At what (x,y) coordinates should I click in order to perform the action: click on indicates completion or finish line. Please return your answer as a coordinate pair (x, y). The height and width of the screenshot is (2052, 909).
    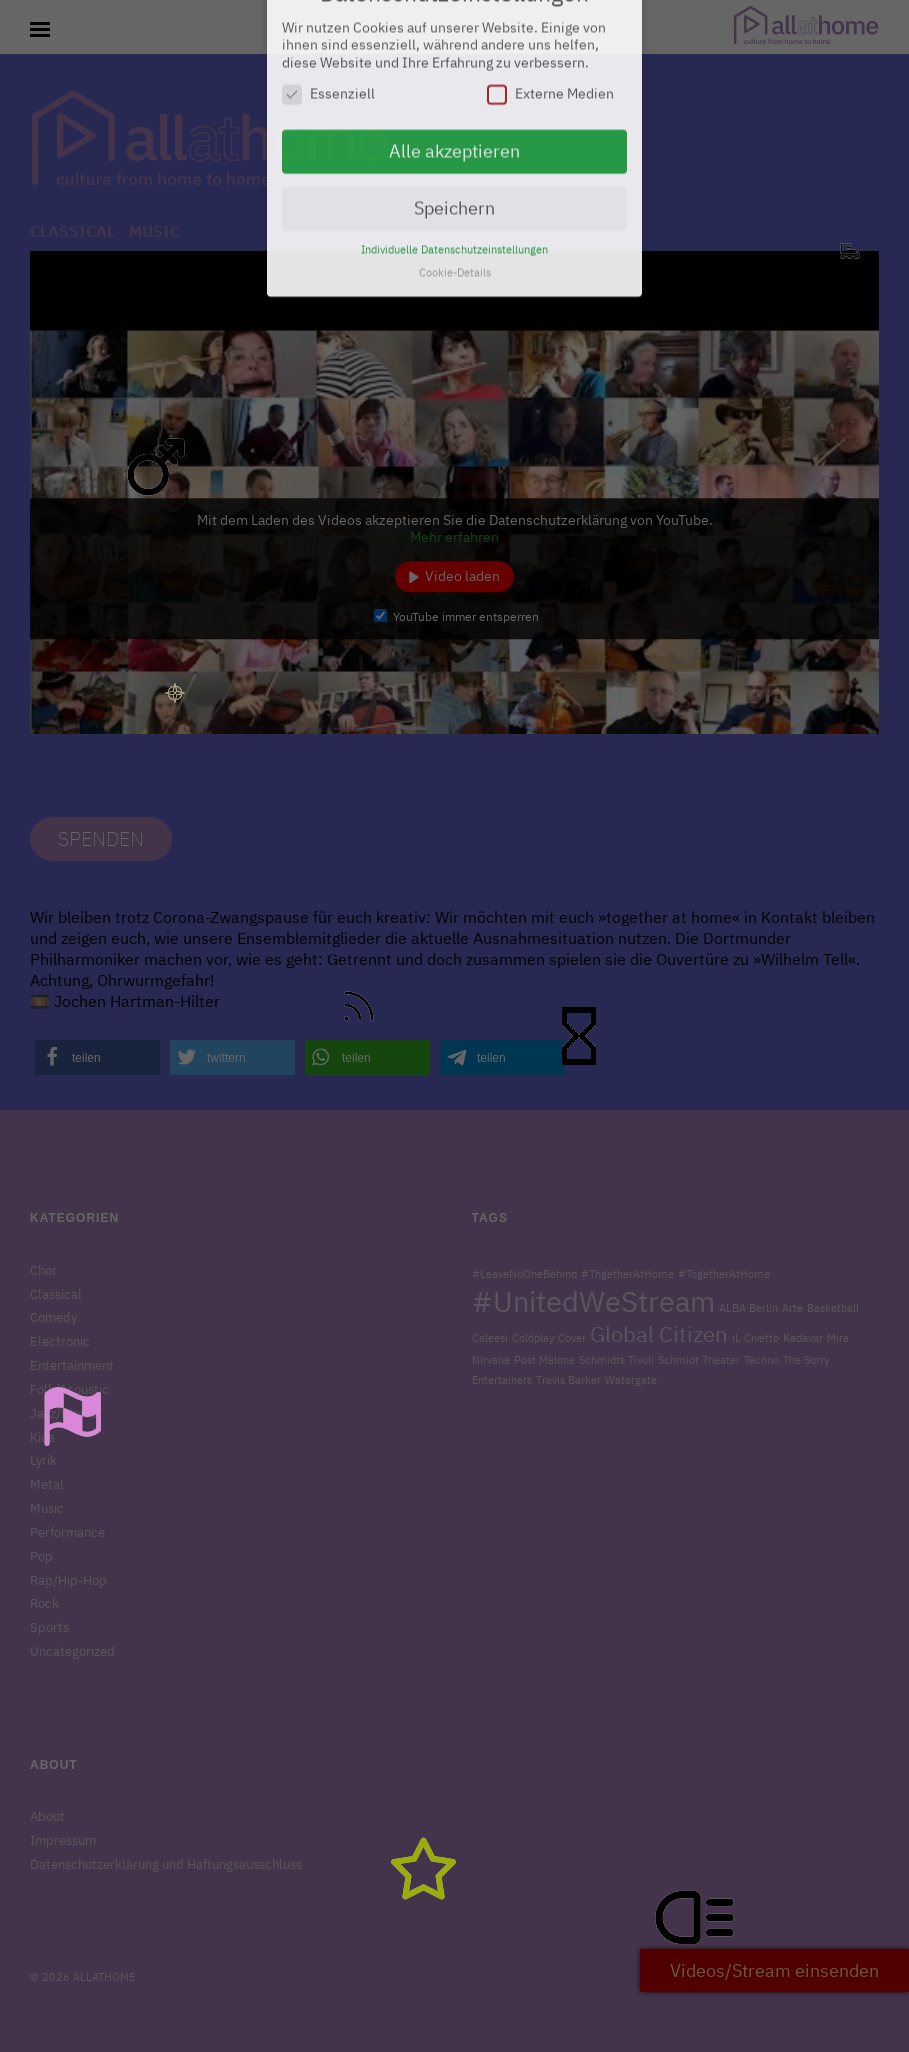
    Looking at the image, I should click on (70, 1415).